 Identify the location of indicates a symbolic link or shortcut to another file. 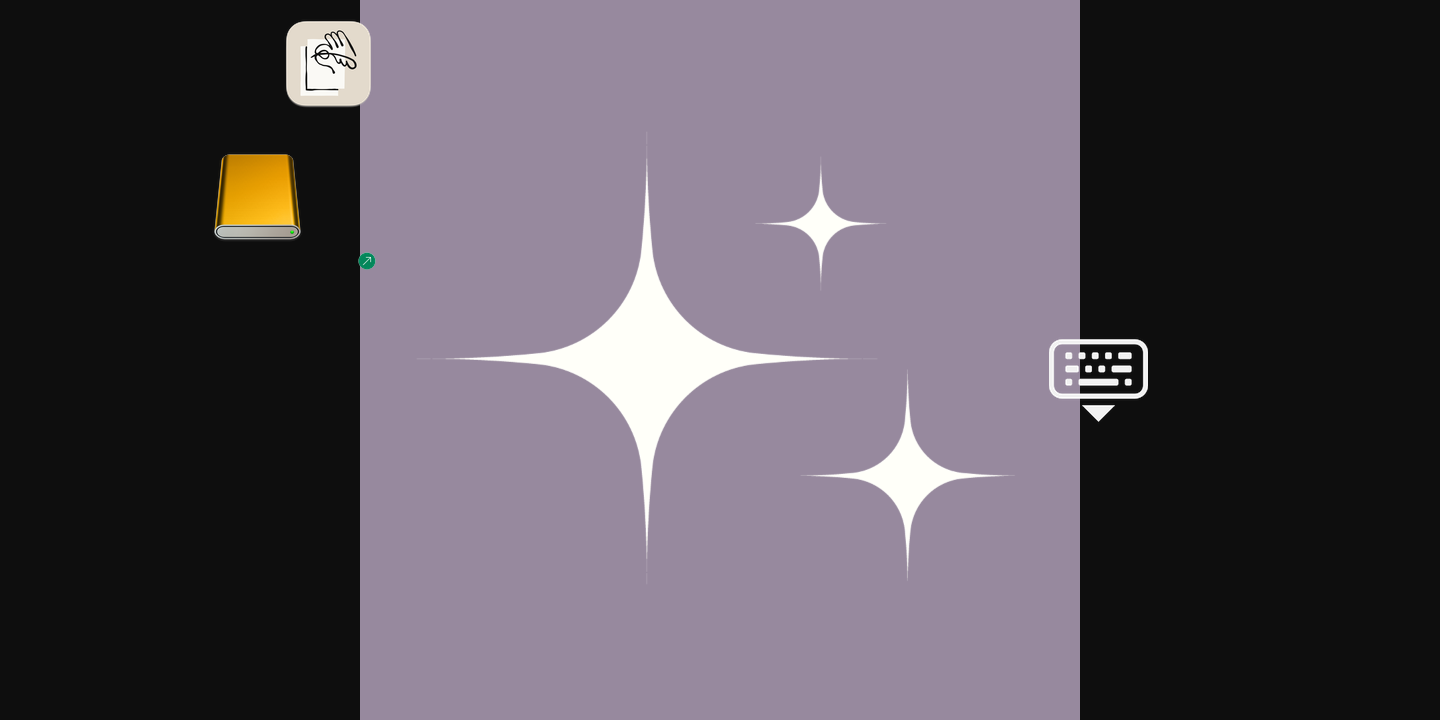
(367, 261).